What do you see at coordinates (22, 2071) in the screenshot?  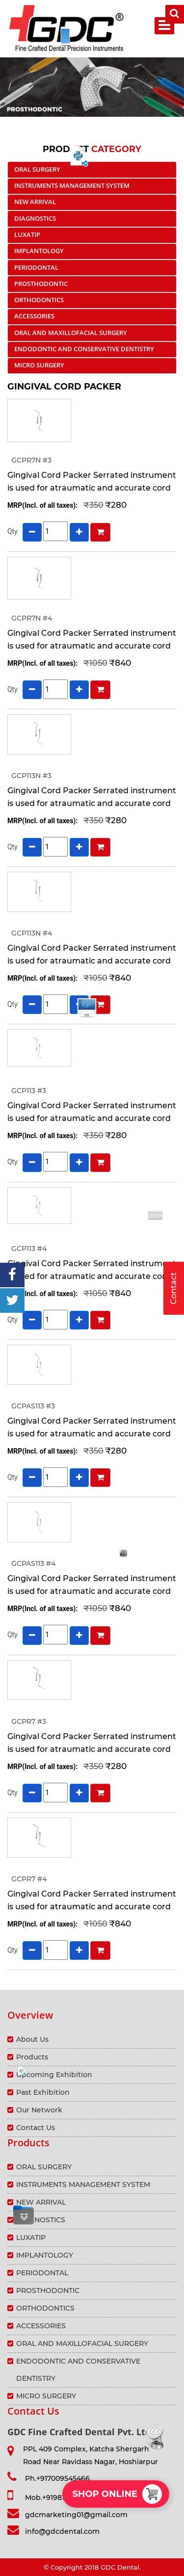 I see `open a C# source code file` at bounding box center [22, 2071].